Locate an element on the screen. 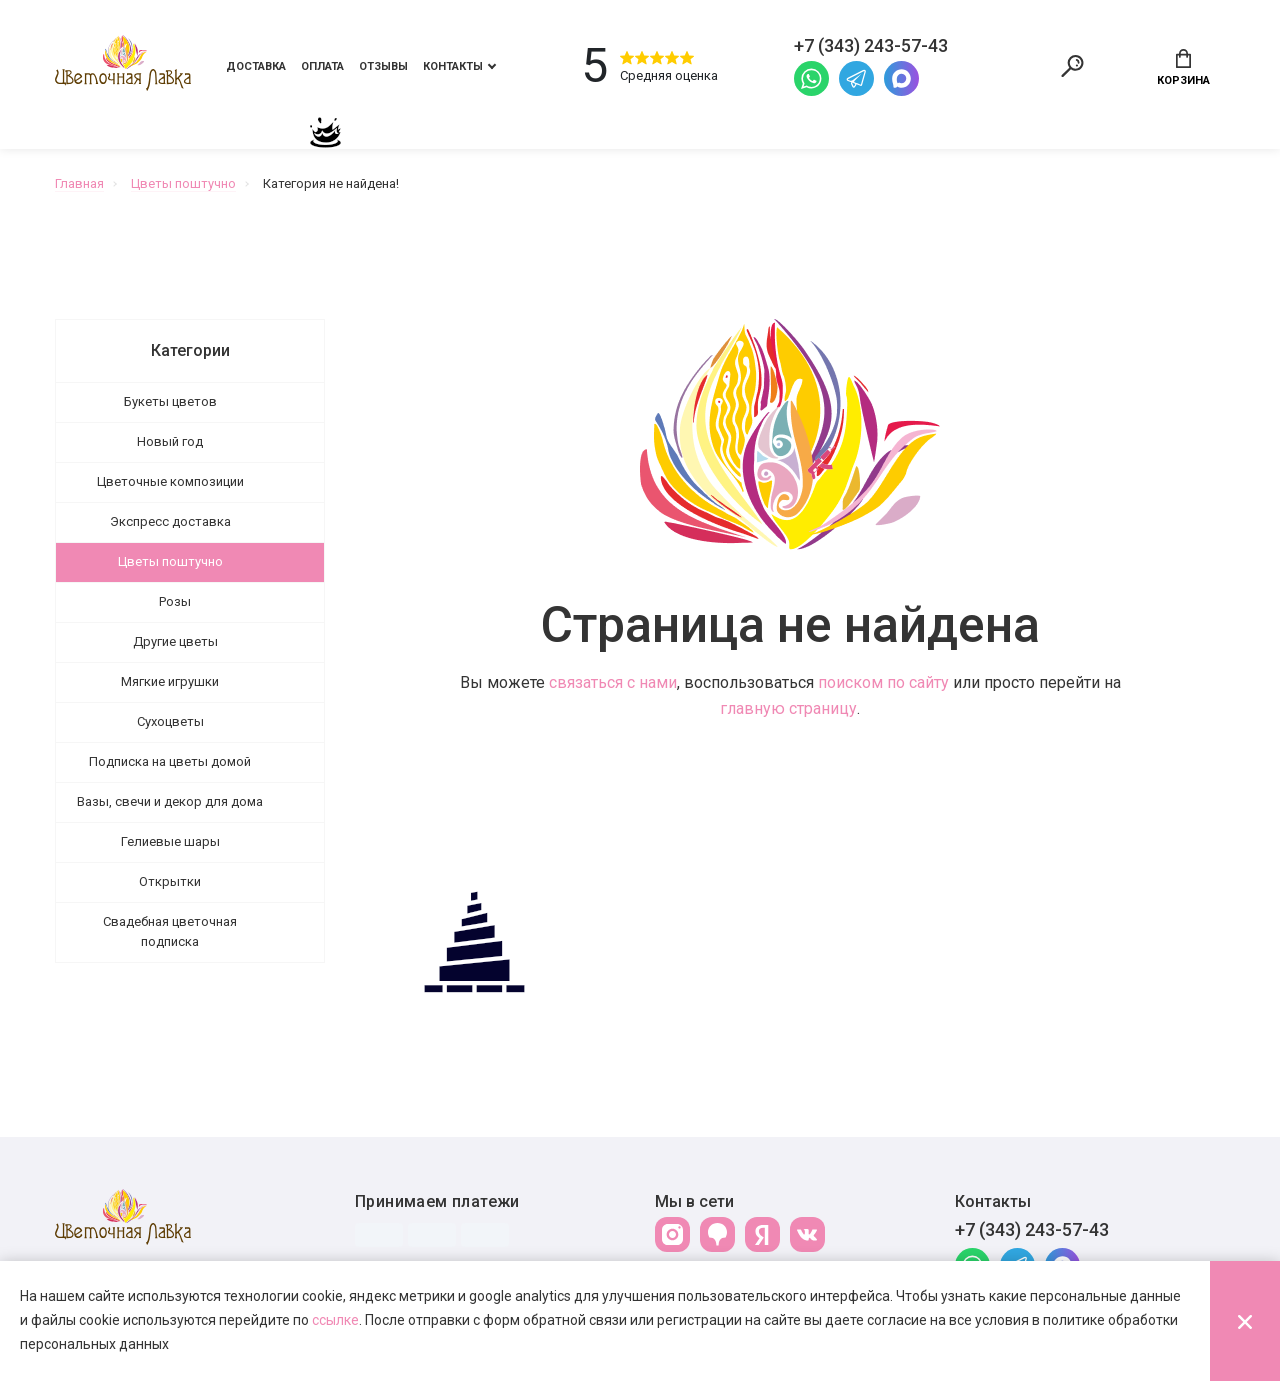  water effect or splash animation trigger is located at coordinates (325, 132).